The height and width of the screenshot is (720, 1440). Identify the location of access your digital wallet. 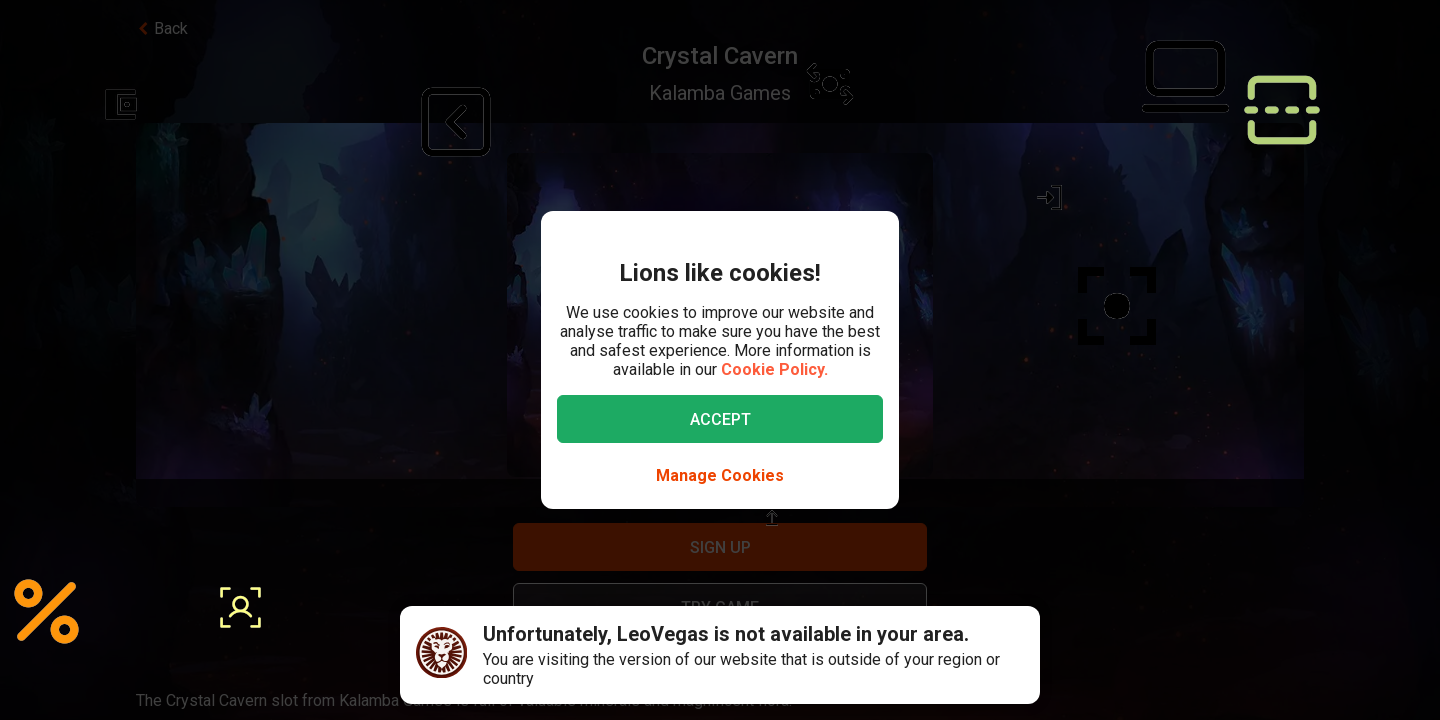
(120, 104).